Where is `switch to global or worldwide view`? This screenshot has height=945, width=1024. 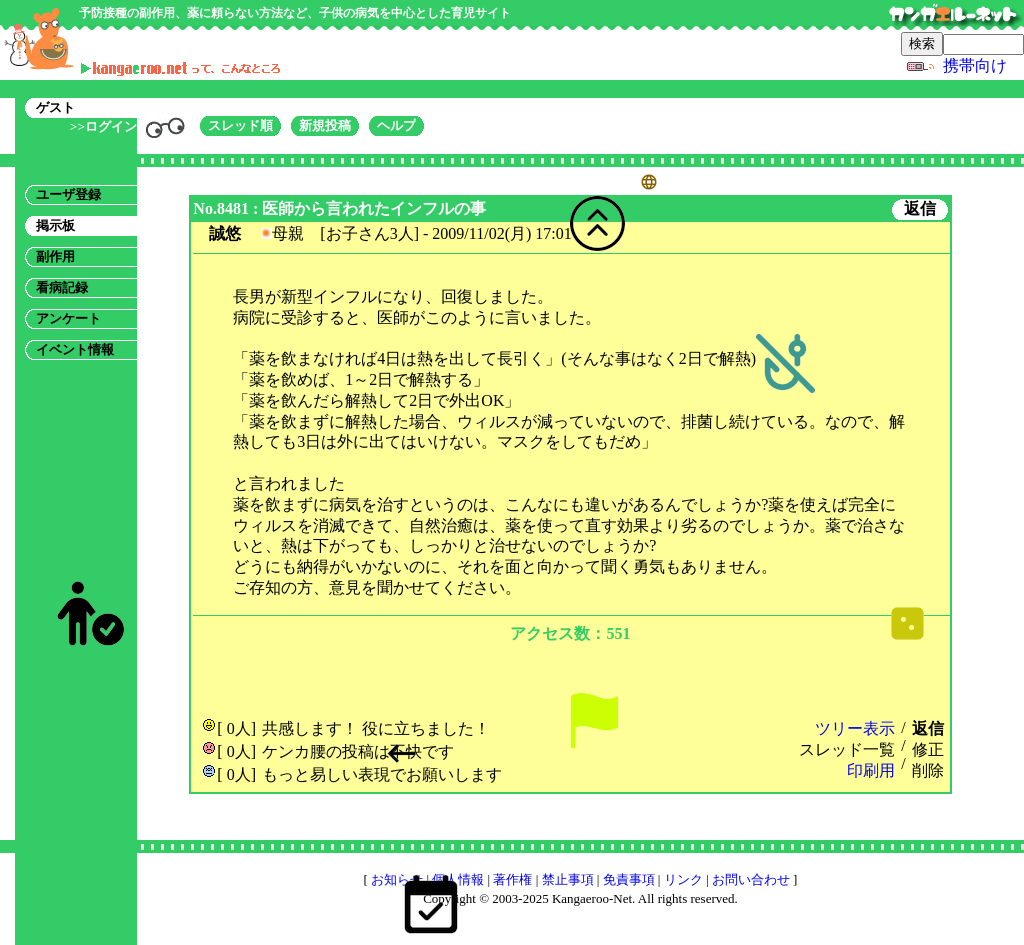
switch to global or worldwide view is located at coordinates (649, 182).